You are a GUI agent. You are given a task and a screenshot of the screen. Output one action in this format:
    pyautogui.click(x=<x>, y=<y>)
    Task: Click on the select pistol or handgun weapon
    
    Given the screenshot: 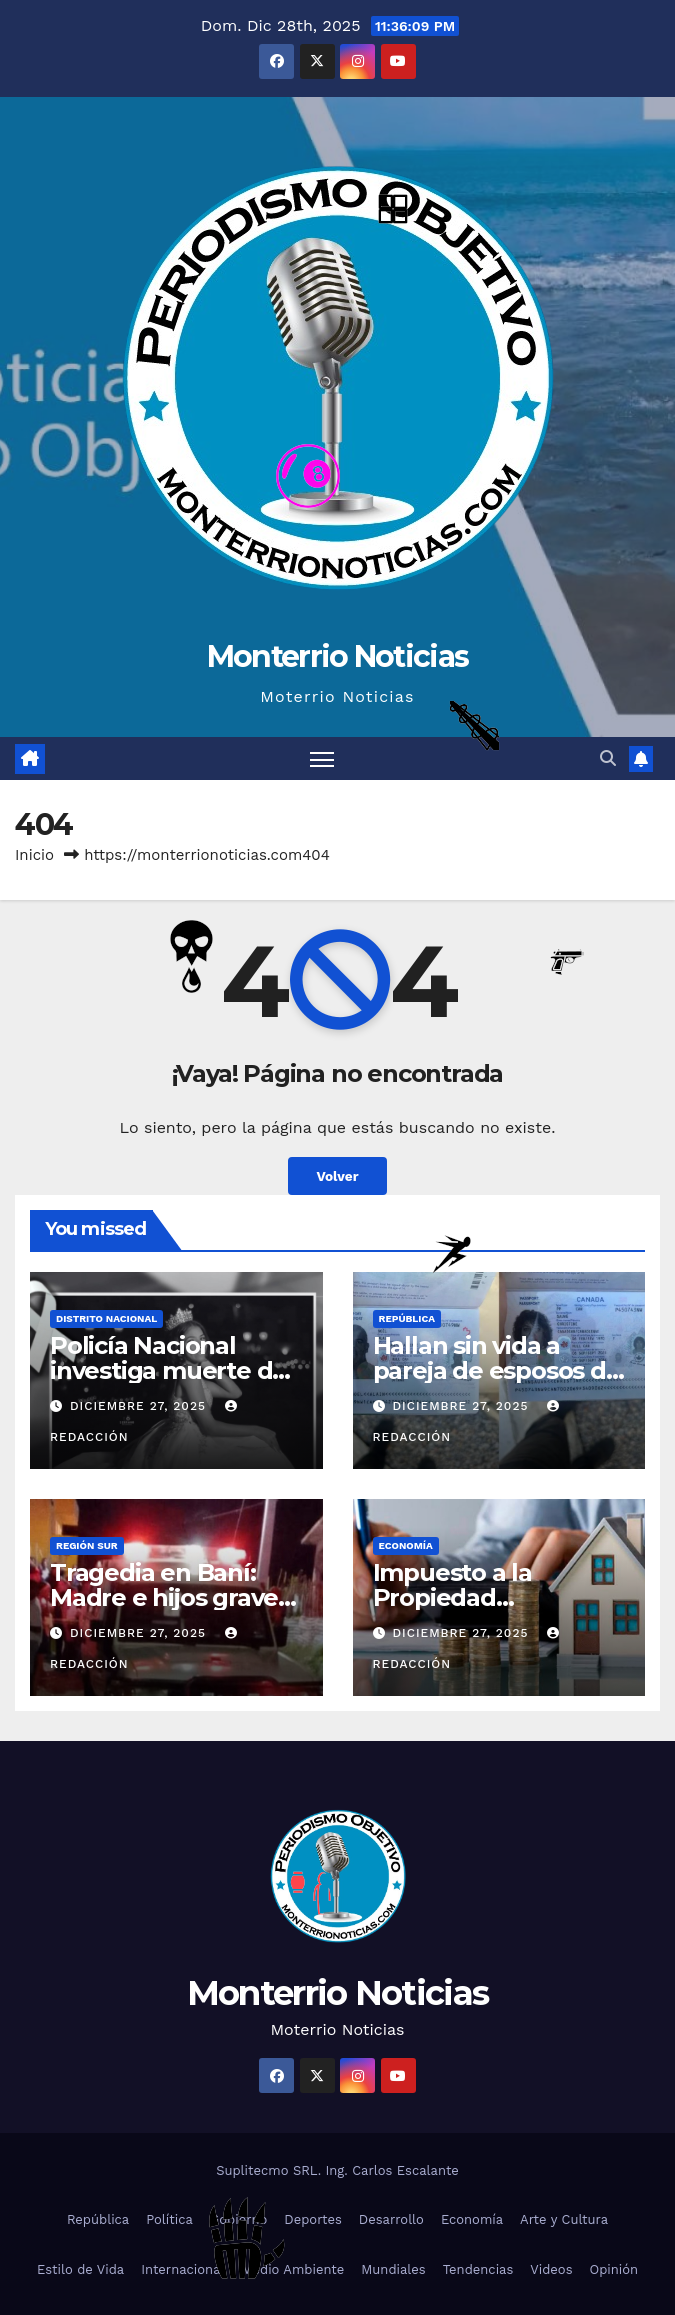 What is the action you would take?
    pyautogui.click(x=567, y=962)
    